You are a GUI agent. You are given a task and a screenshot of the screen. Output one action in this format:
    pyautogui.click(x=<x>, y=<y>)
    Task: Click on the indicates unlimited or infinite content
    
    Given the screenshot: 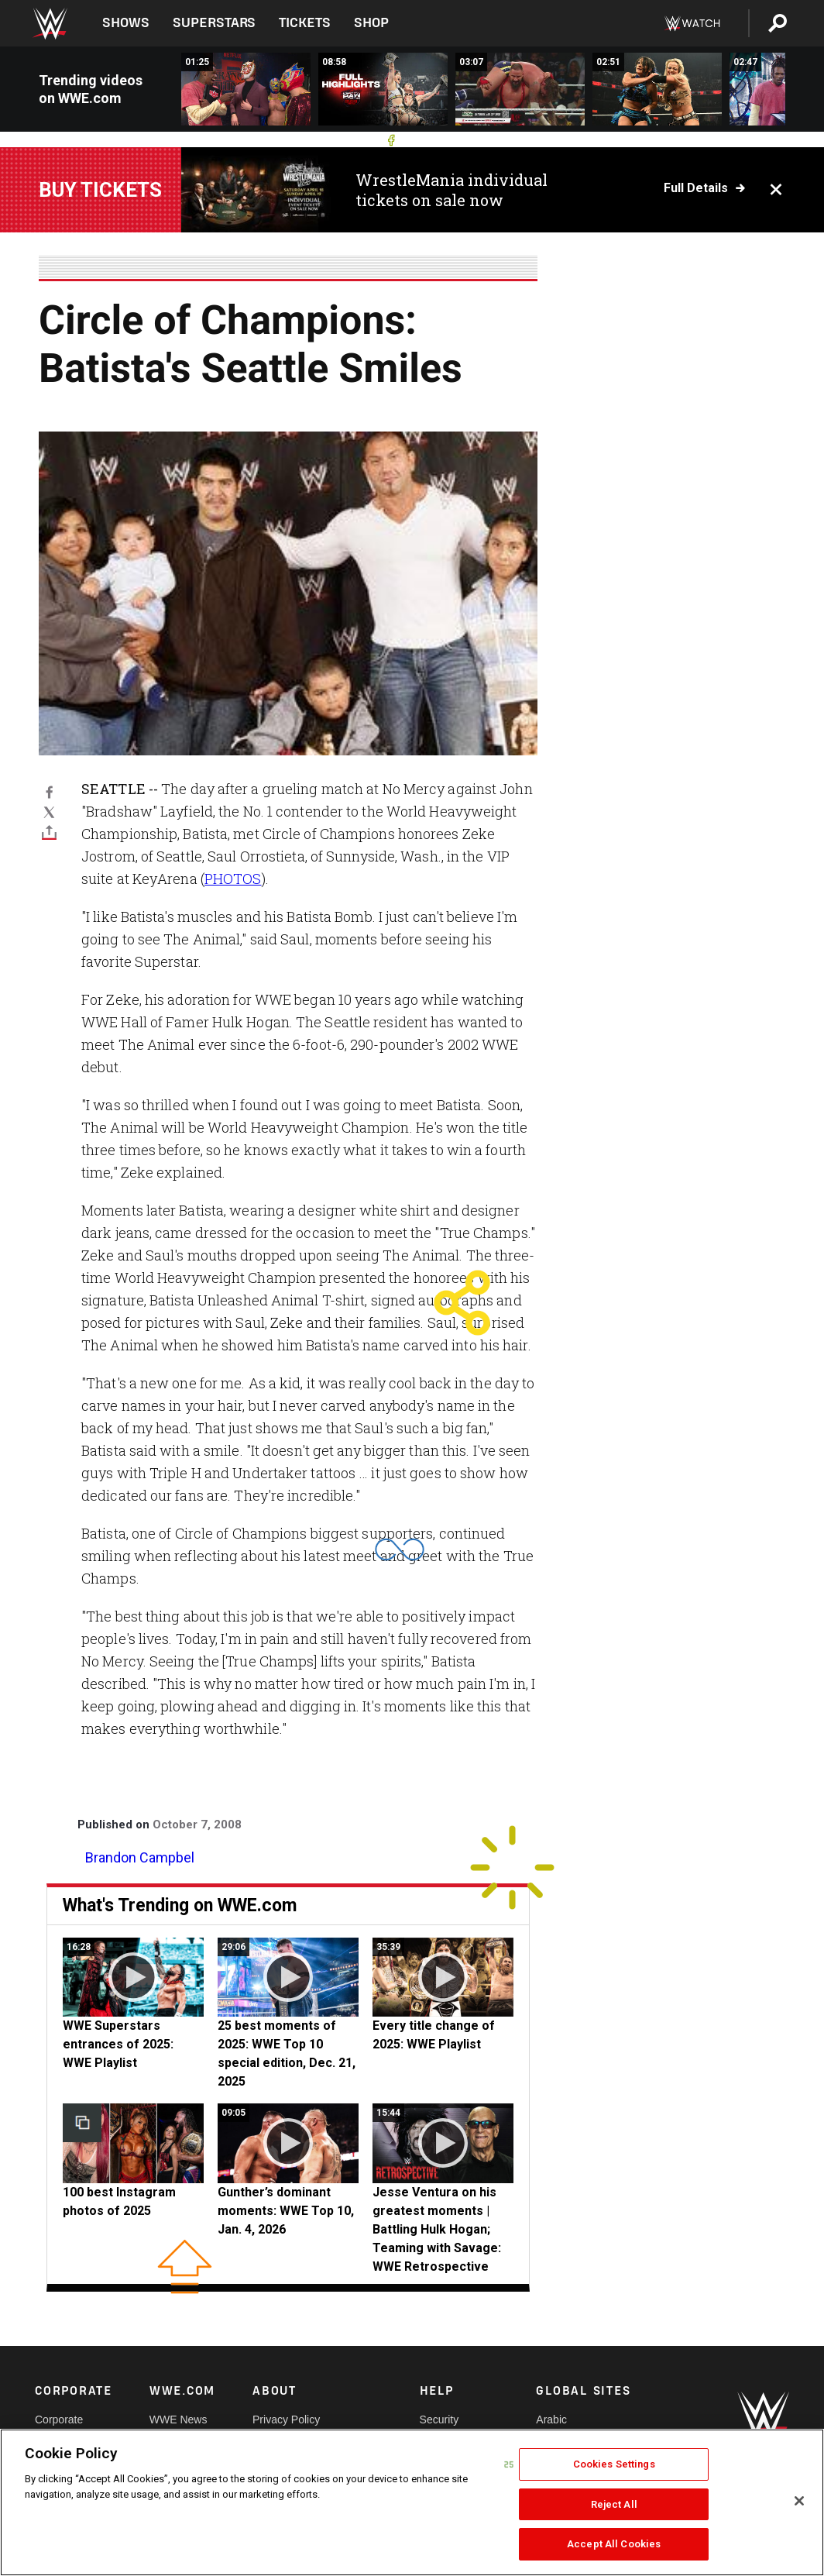 What is the action you would take?
    pyautogui.click(x=400, y=1549)
    